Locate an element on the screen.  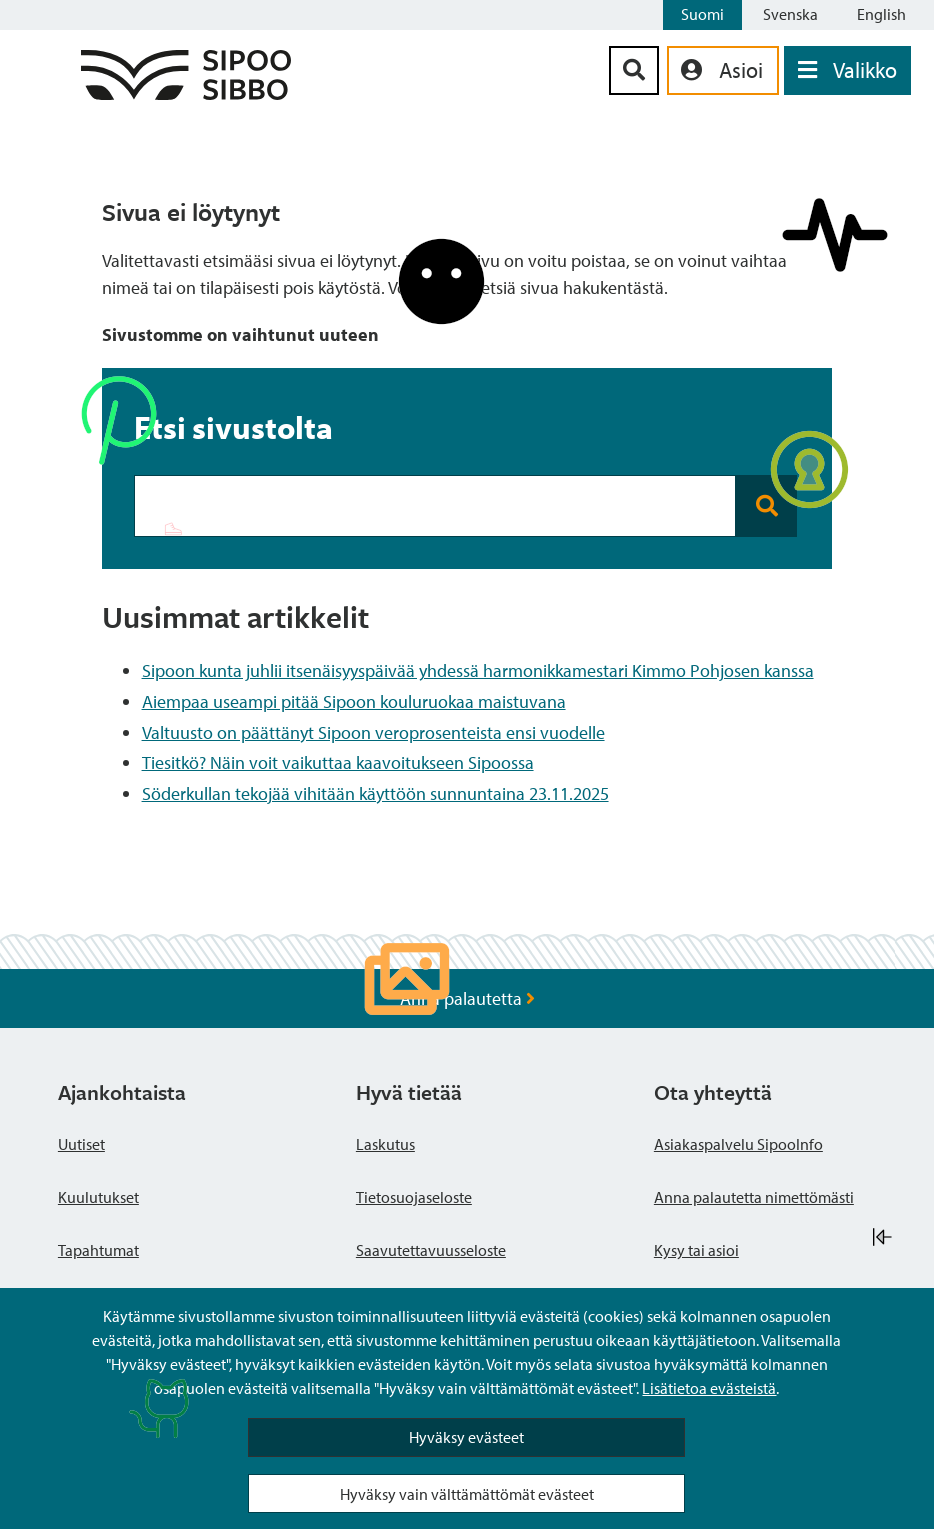
a neutral or blank emoji reaction is located at coordinates (441, 281).